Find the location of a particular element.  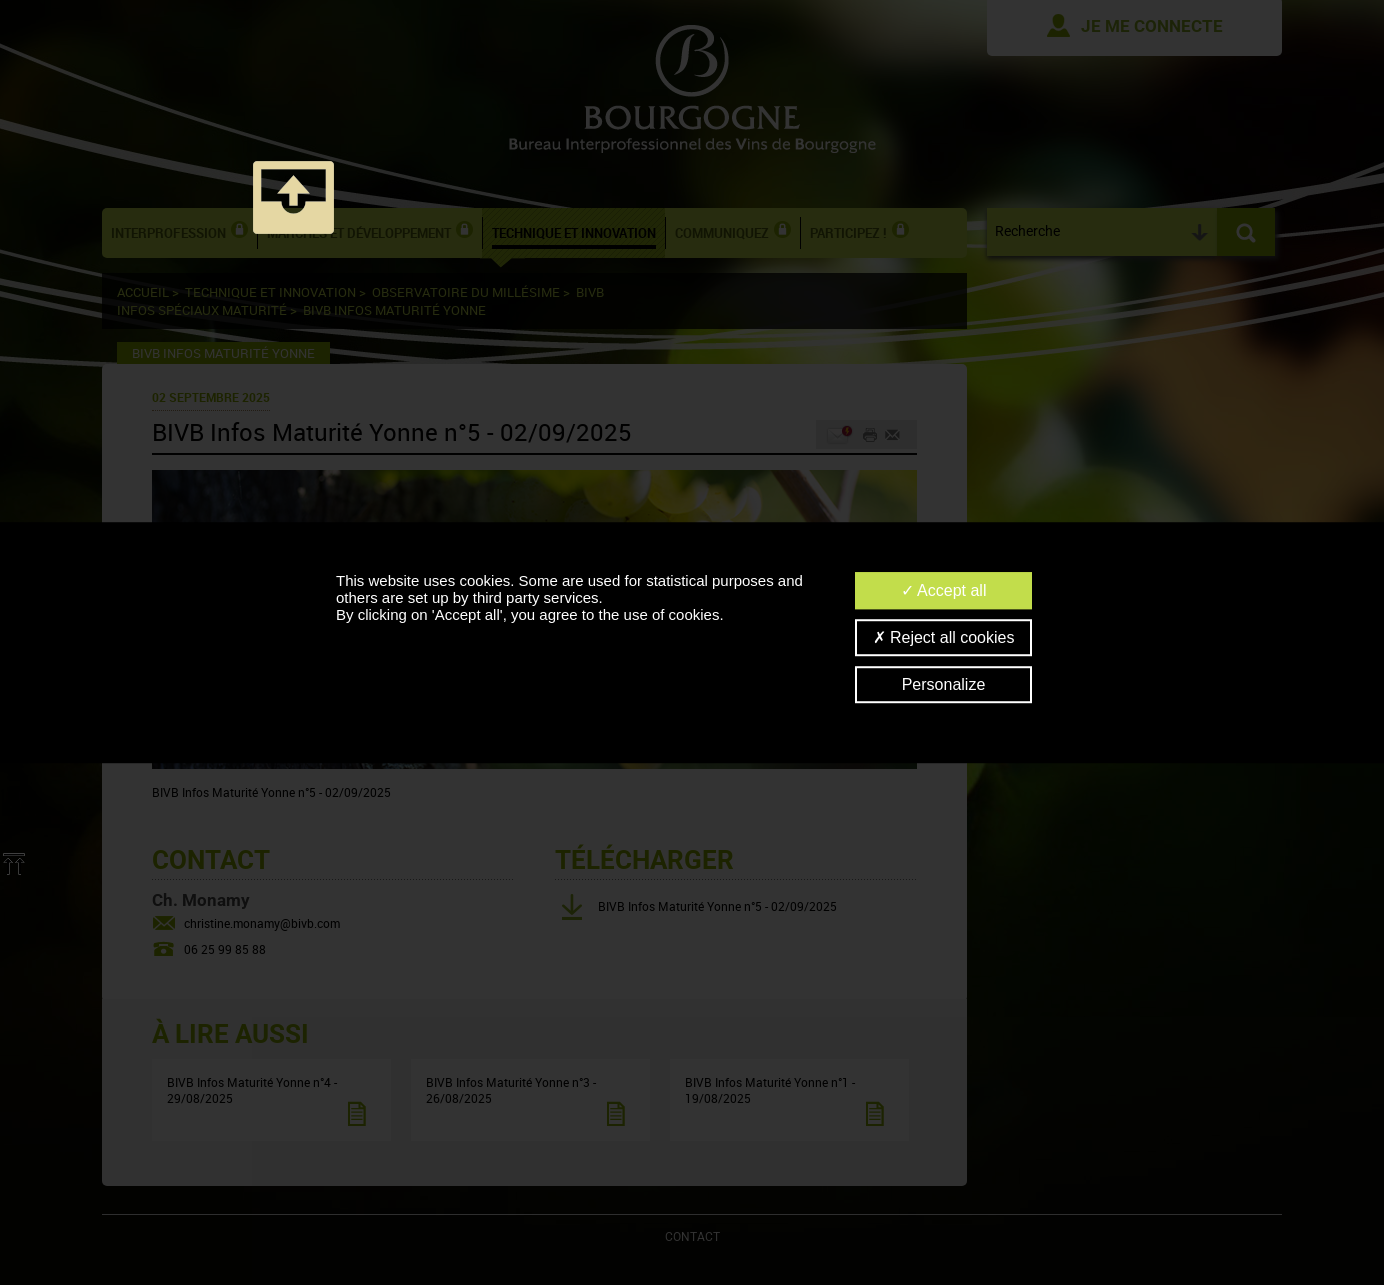

align selected content to the top edge is located at coordinates (14, 864).